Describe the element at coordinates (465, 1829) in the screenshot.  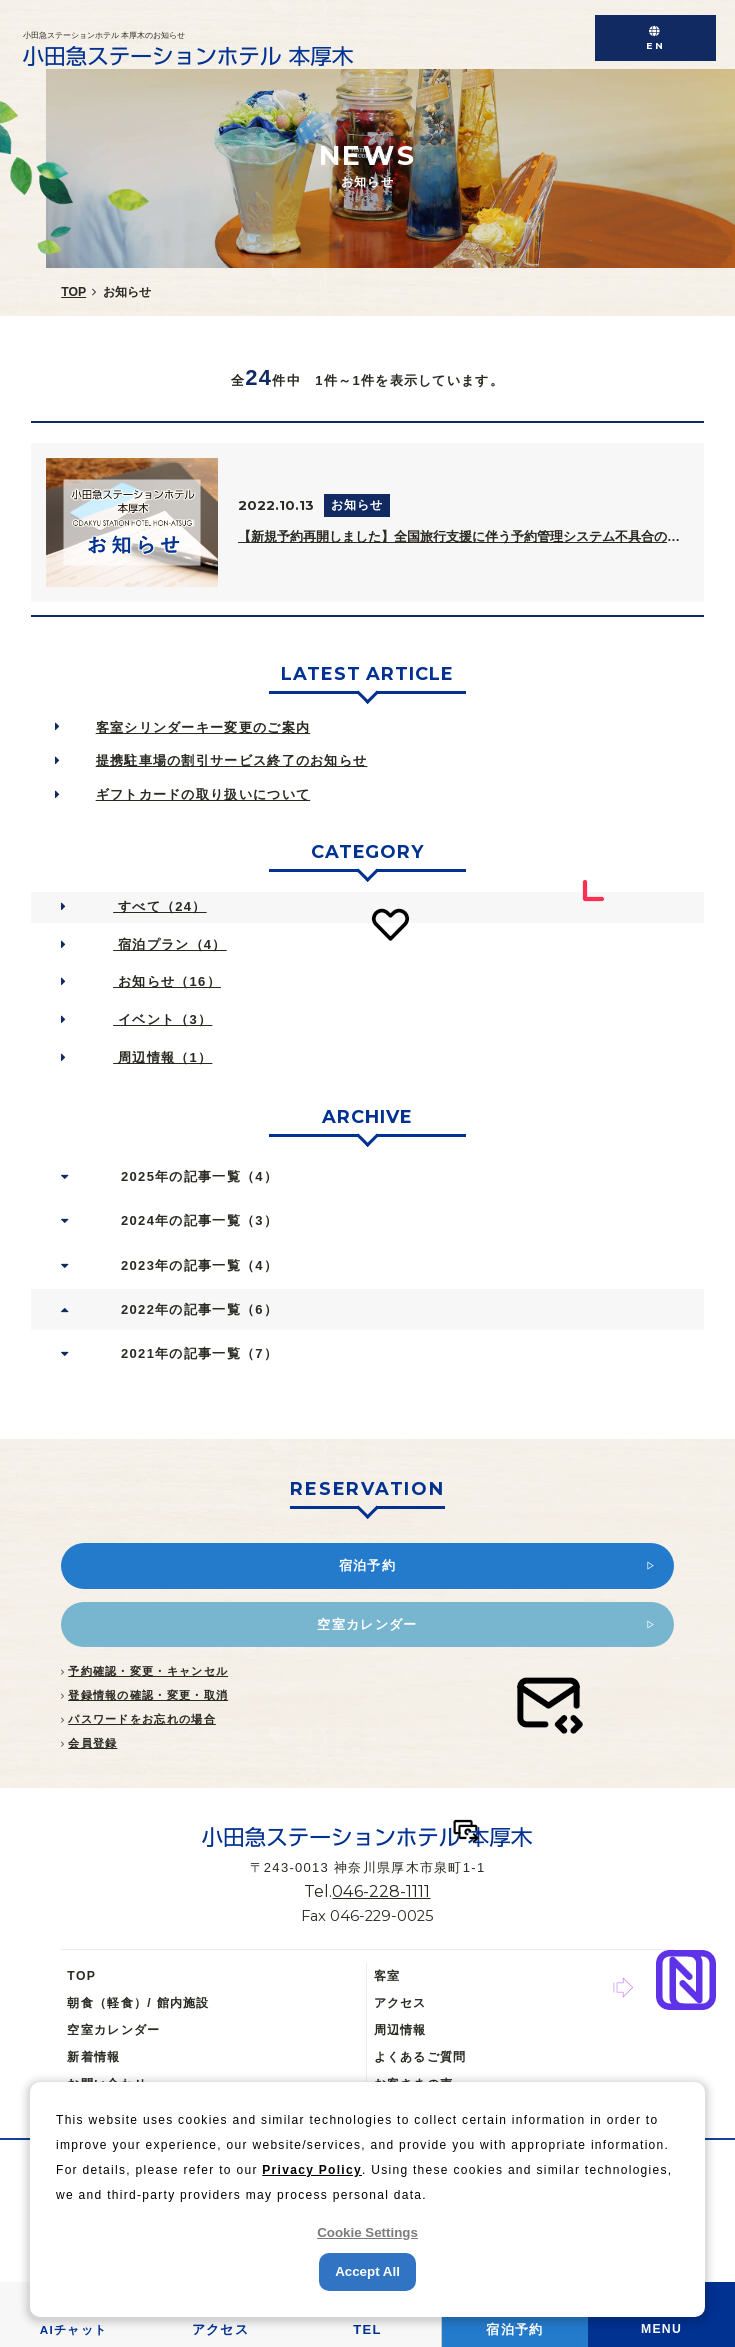
I see `transfer funds between accounts` at that location.